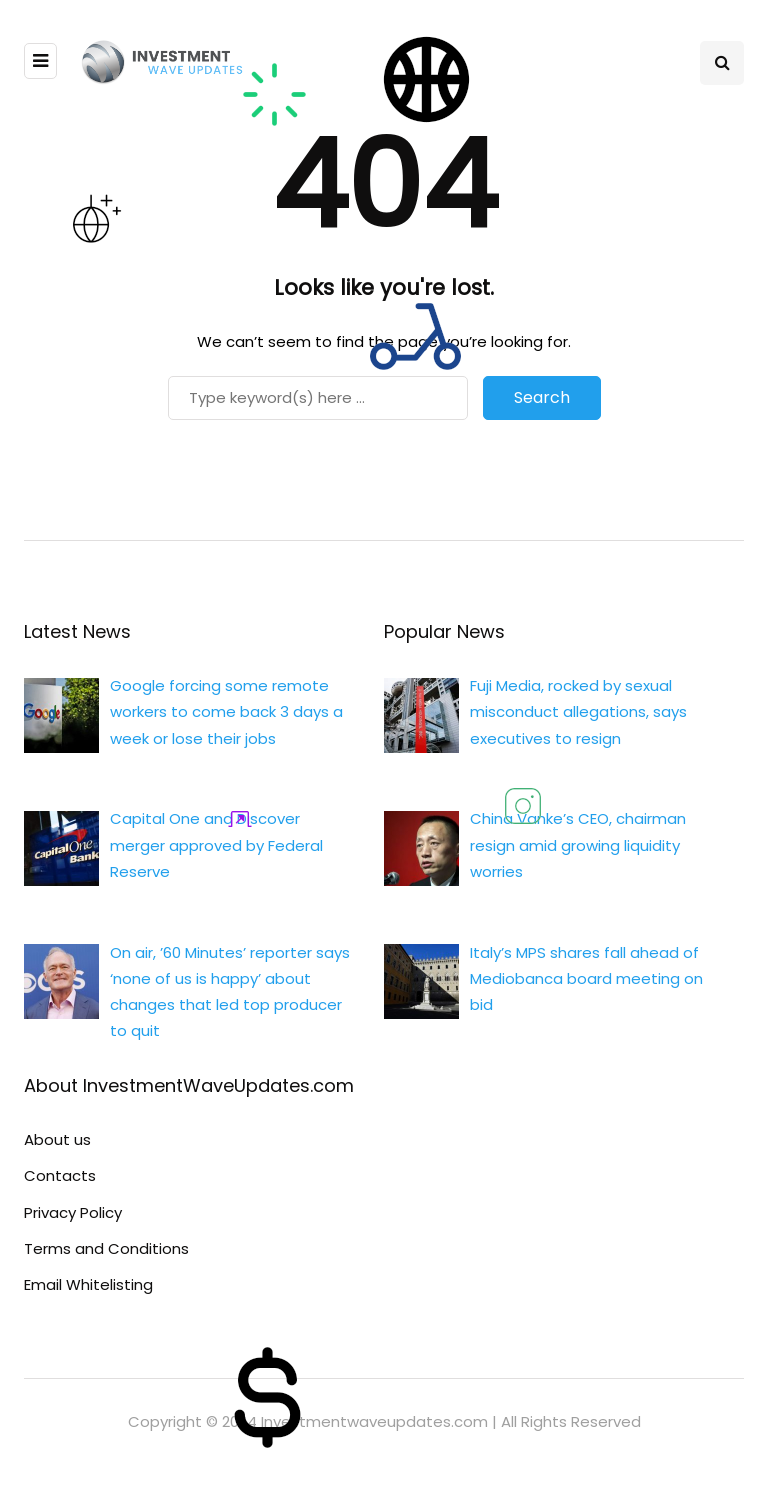  I want to click on access party or event mode, so click(94, 219).